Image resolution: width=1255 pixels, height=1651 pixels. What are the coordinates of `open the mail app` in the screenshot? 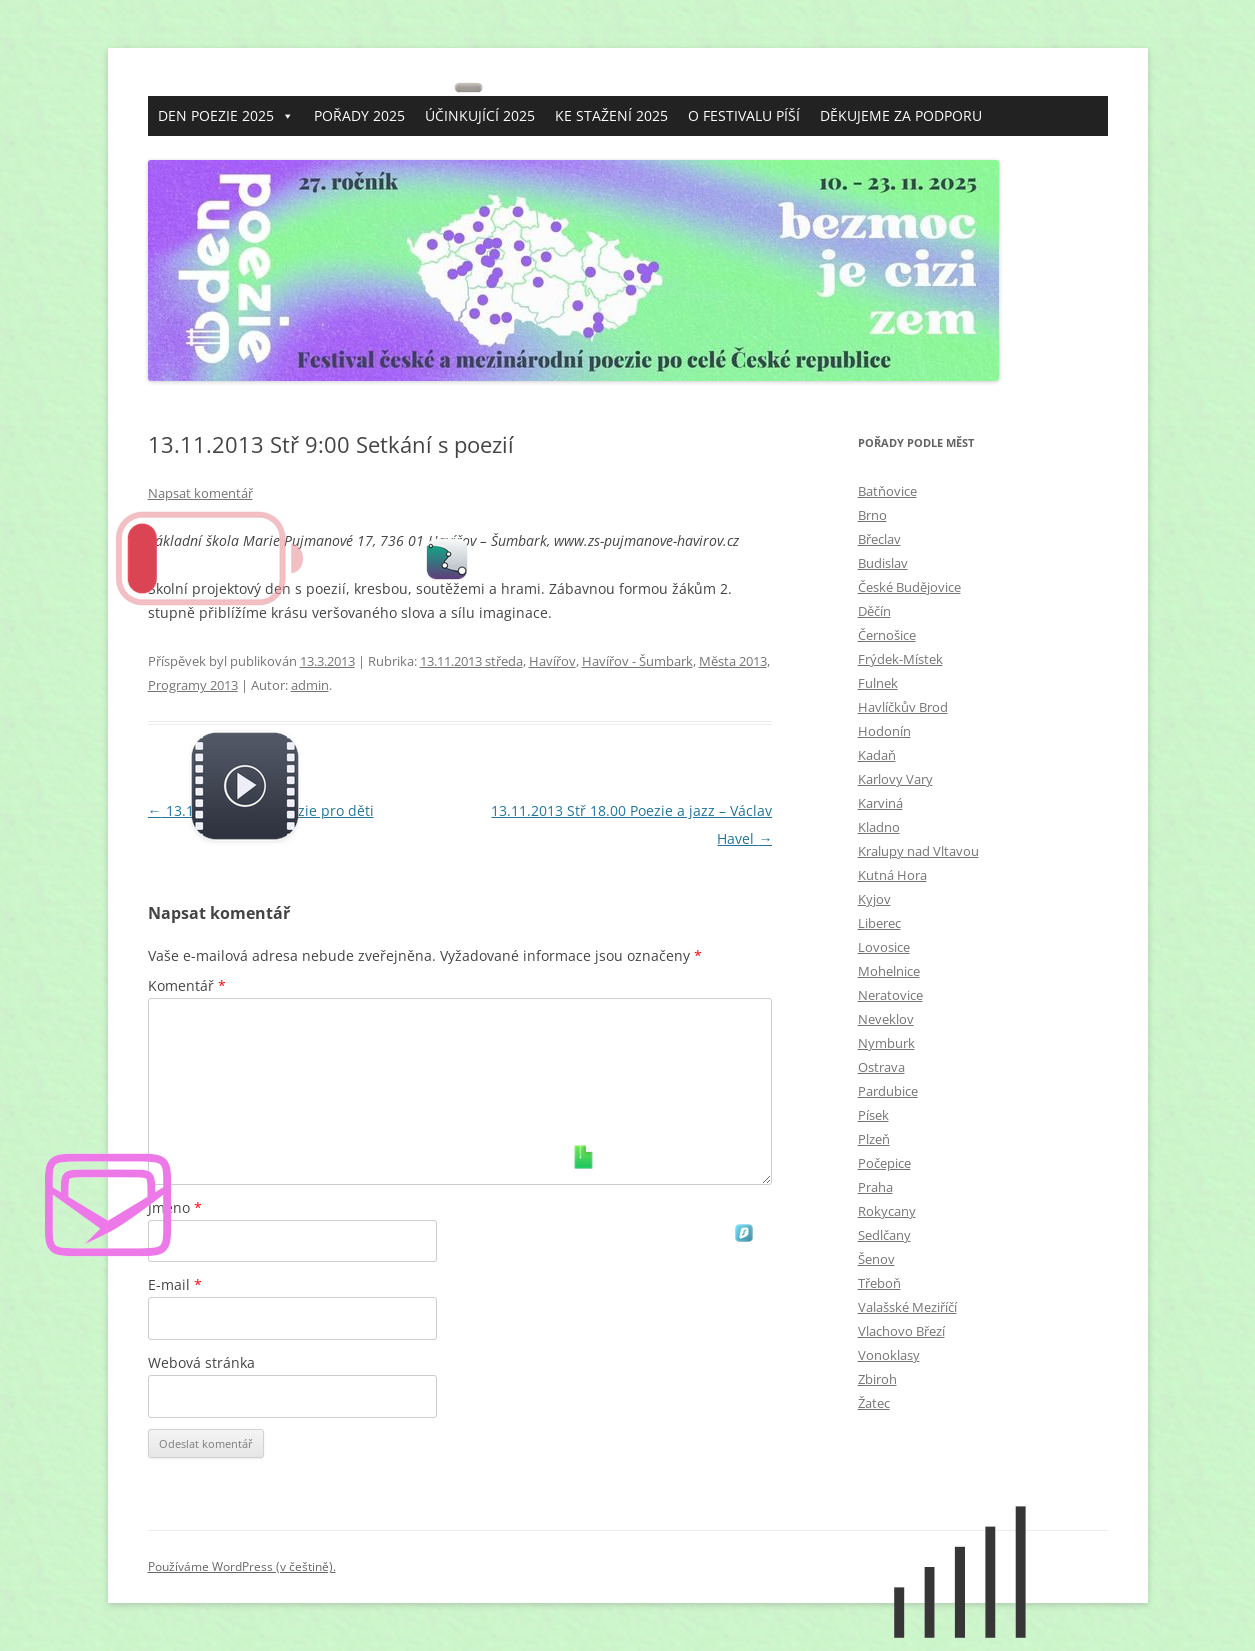 It's located at (108, 1201).